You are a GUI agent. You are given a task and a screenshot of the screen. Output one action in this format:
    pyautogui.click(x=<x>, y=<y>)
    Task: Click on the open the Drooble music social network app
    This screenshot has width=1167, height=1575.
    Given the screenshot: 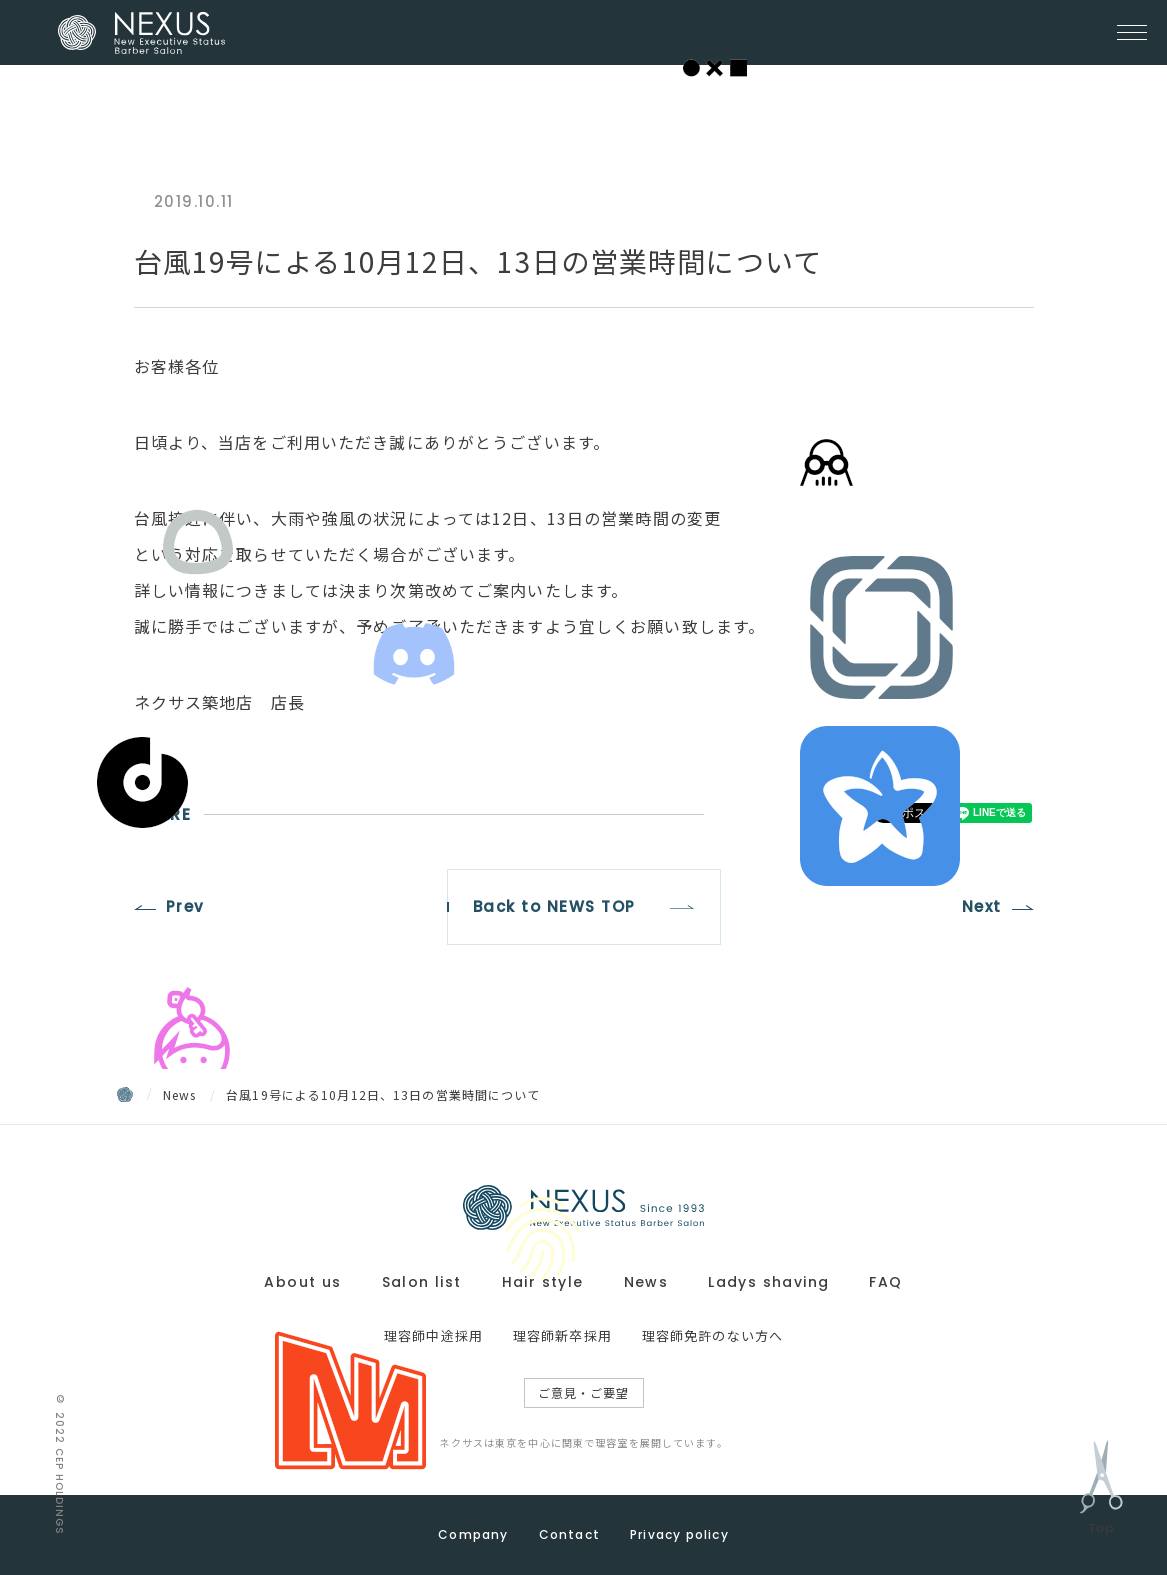 What is the action you would take?
    pyautogui.click(x=142, y=782)
    